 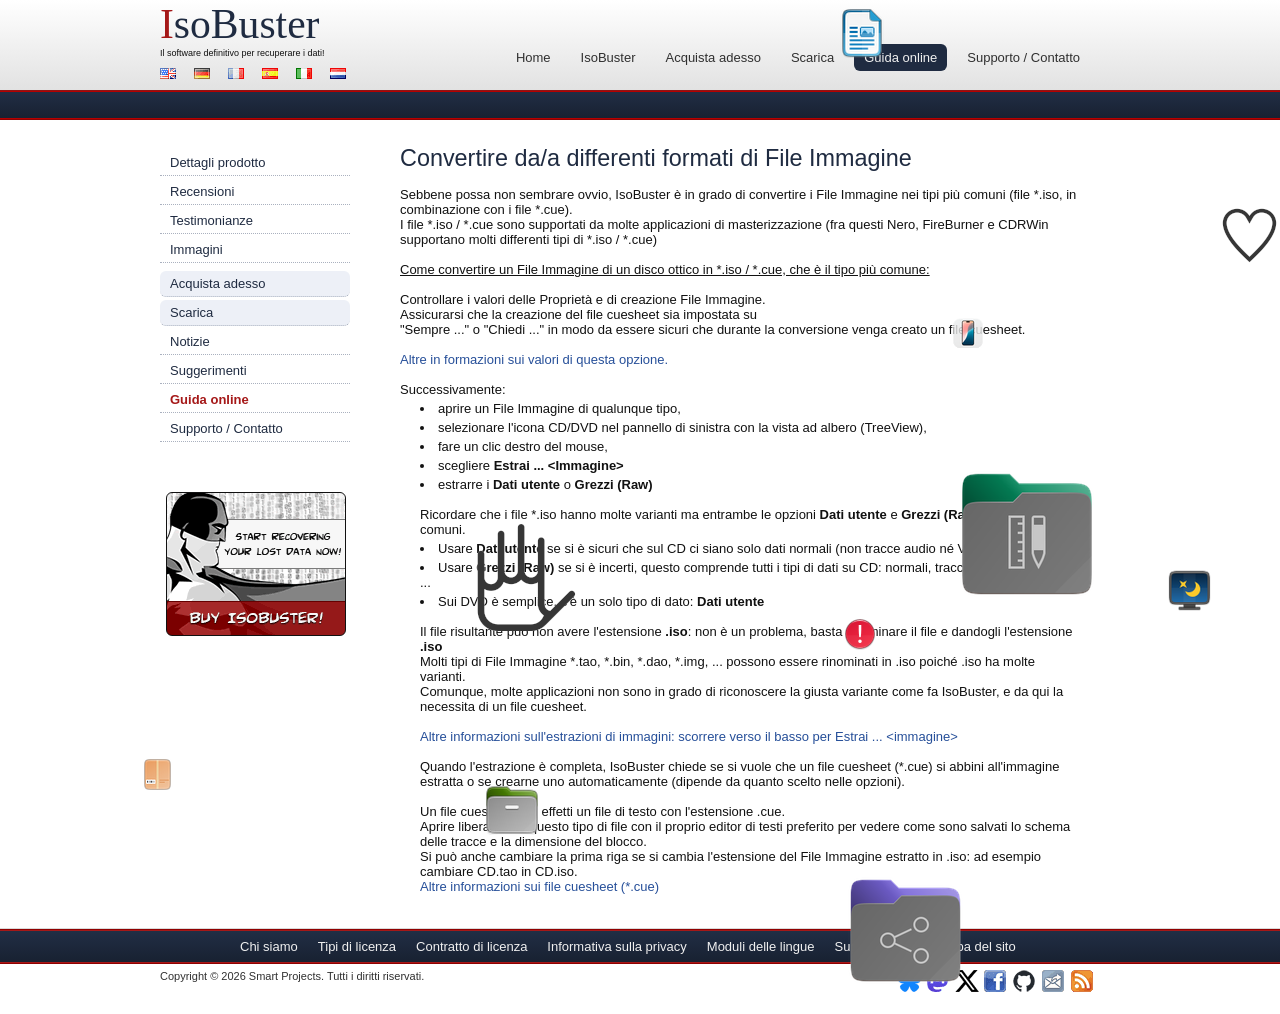 I want to click on open the file manager app, so click(x=512, y=810).